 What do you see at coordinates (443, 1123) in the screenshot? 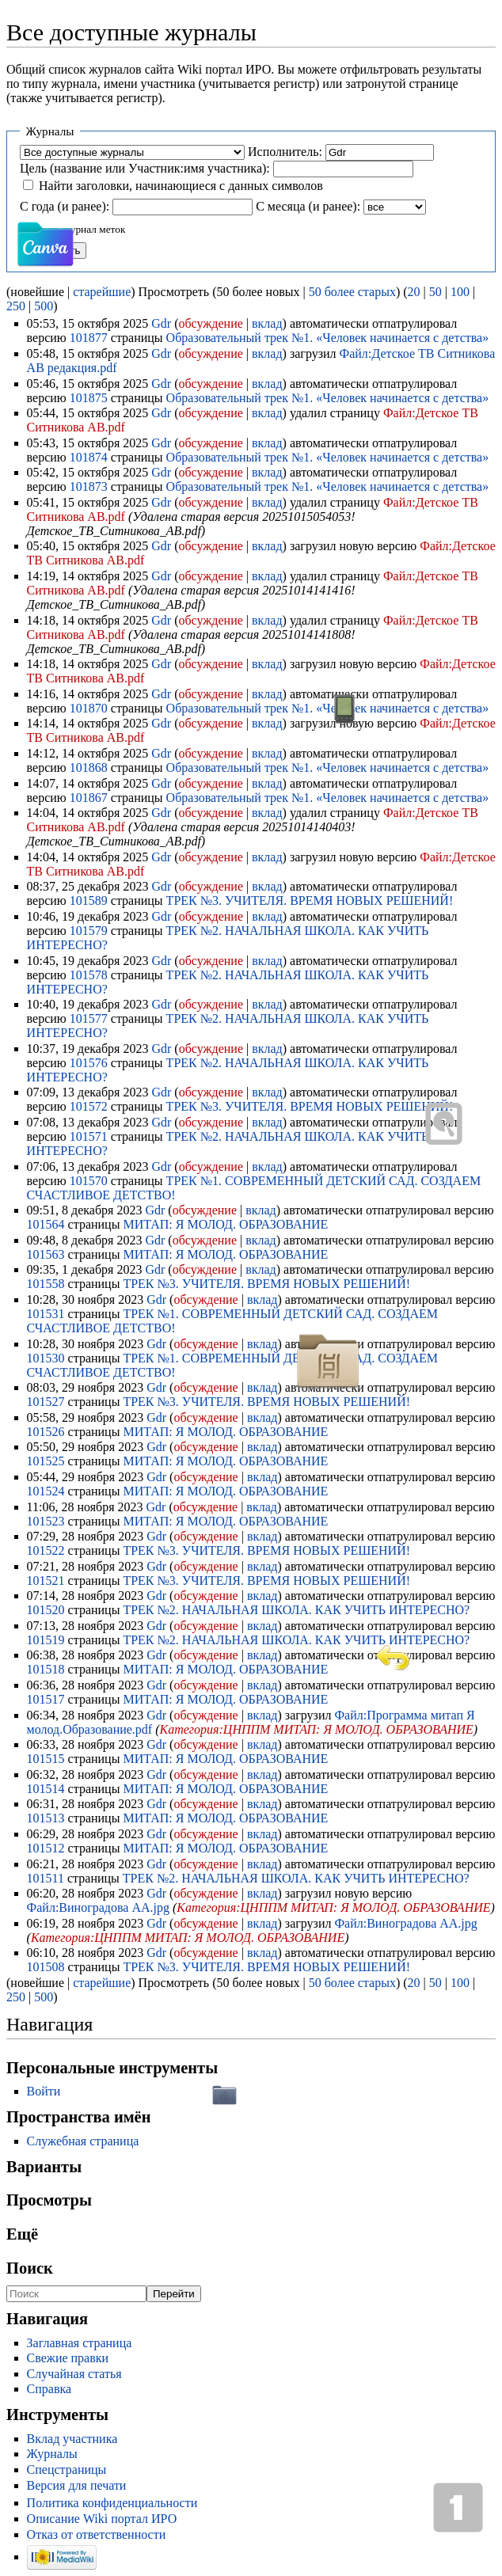
I see `access zip drive or removable media` at bounding box center [443, 1123].